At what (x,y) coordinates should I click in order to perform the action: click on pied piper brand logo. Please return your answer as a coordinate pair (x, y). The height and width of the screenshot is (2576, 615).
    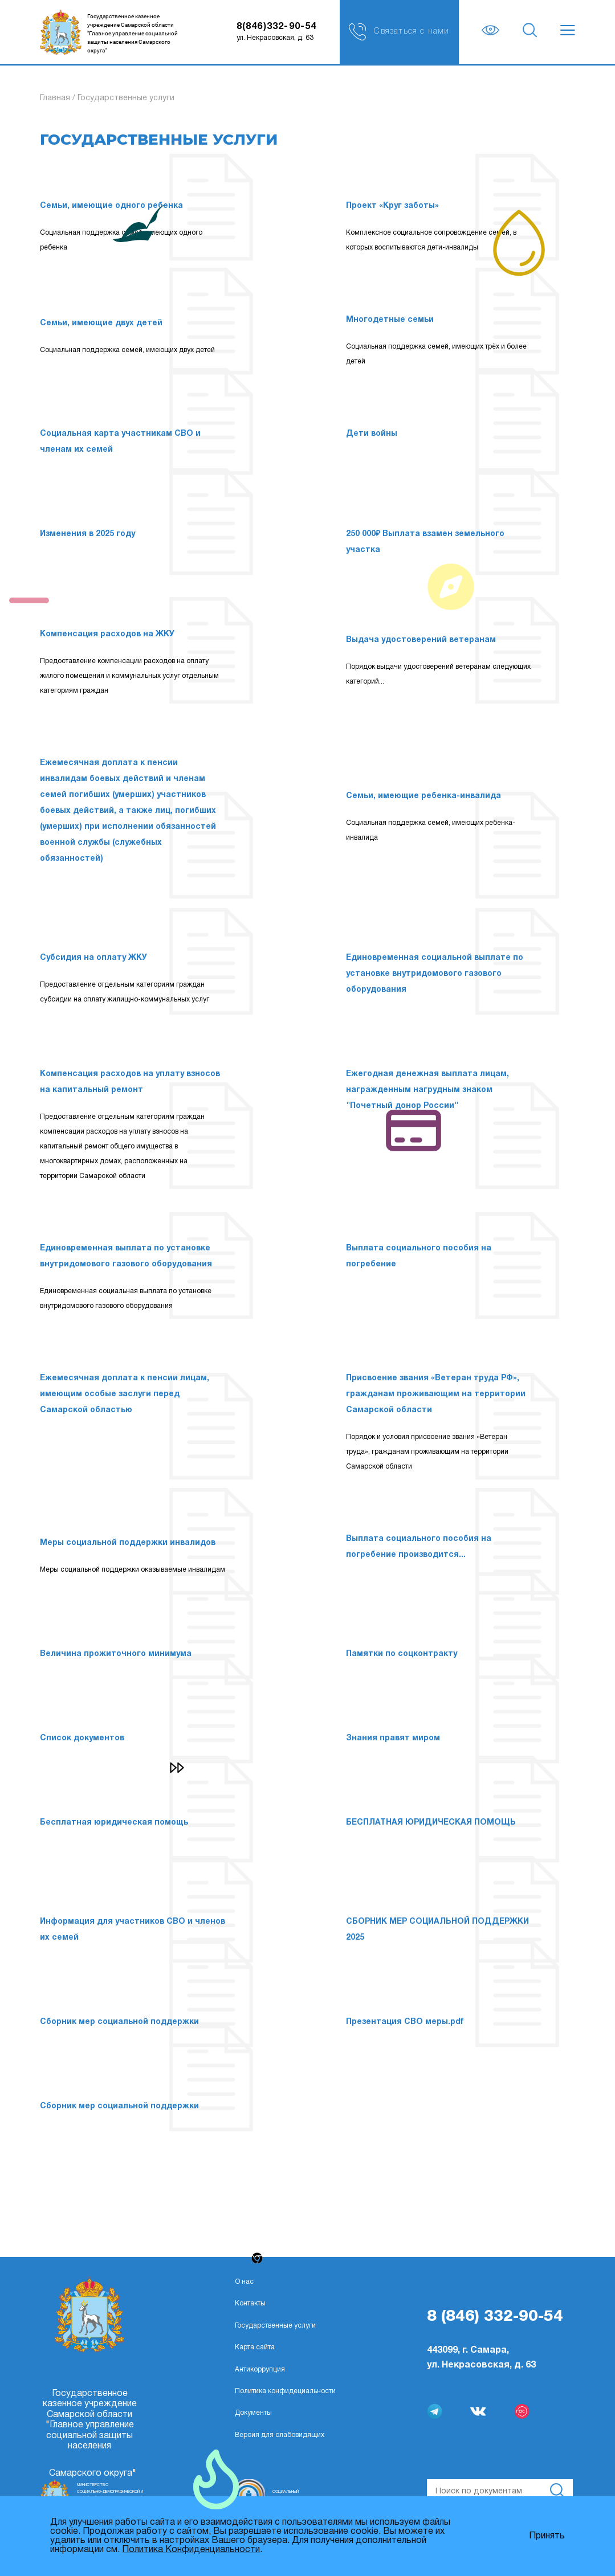
    Looking at the image, I should click on (139, 223).